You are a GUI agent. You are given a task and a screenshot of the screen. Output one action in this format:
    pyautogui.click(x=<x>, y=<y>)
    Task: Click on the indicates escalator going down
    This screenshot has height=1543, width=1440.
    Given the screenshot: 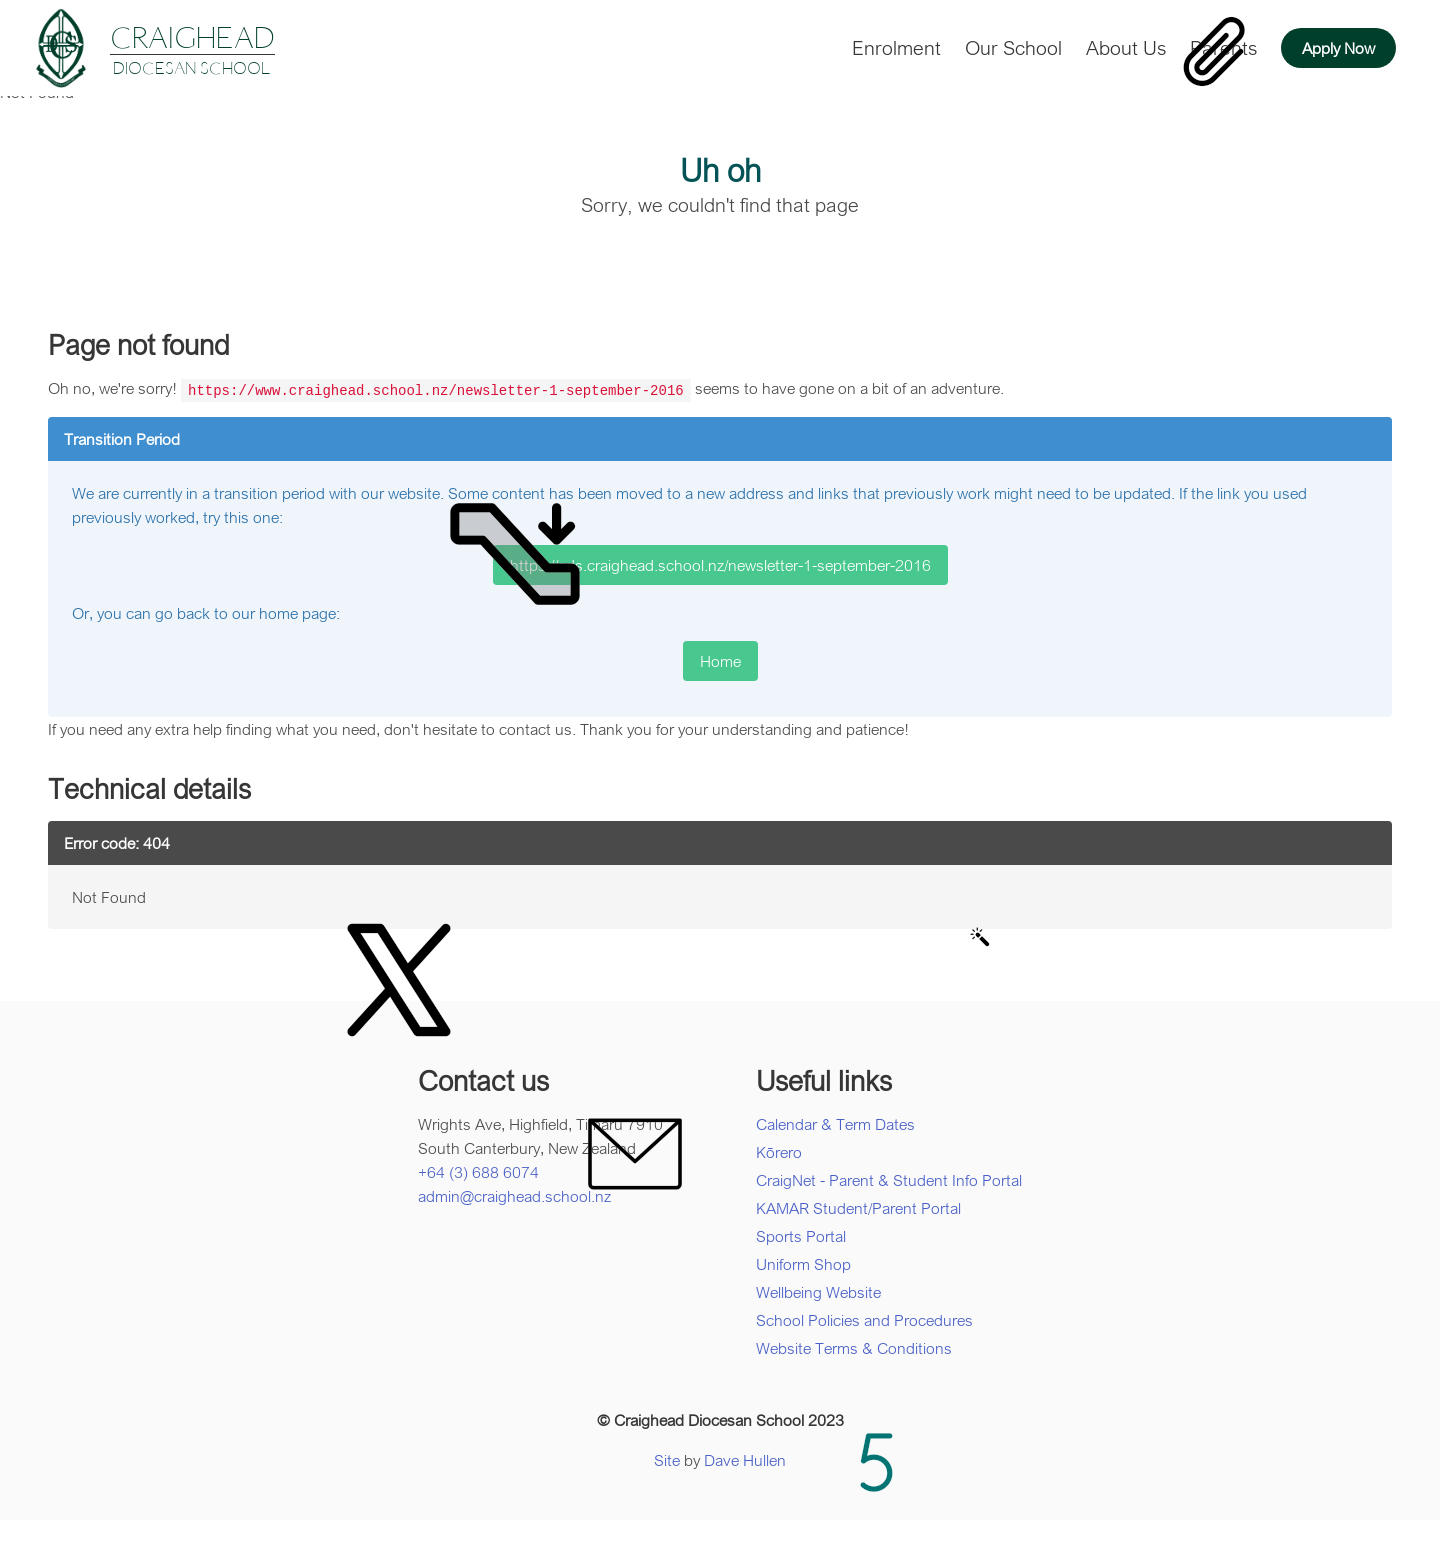 What is the action you would take?
    pyautogui.click(x=515, y=554)
    